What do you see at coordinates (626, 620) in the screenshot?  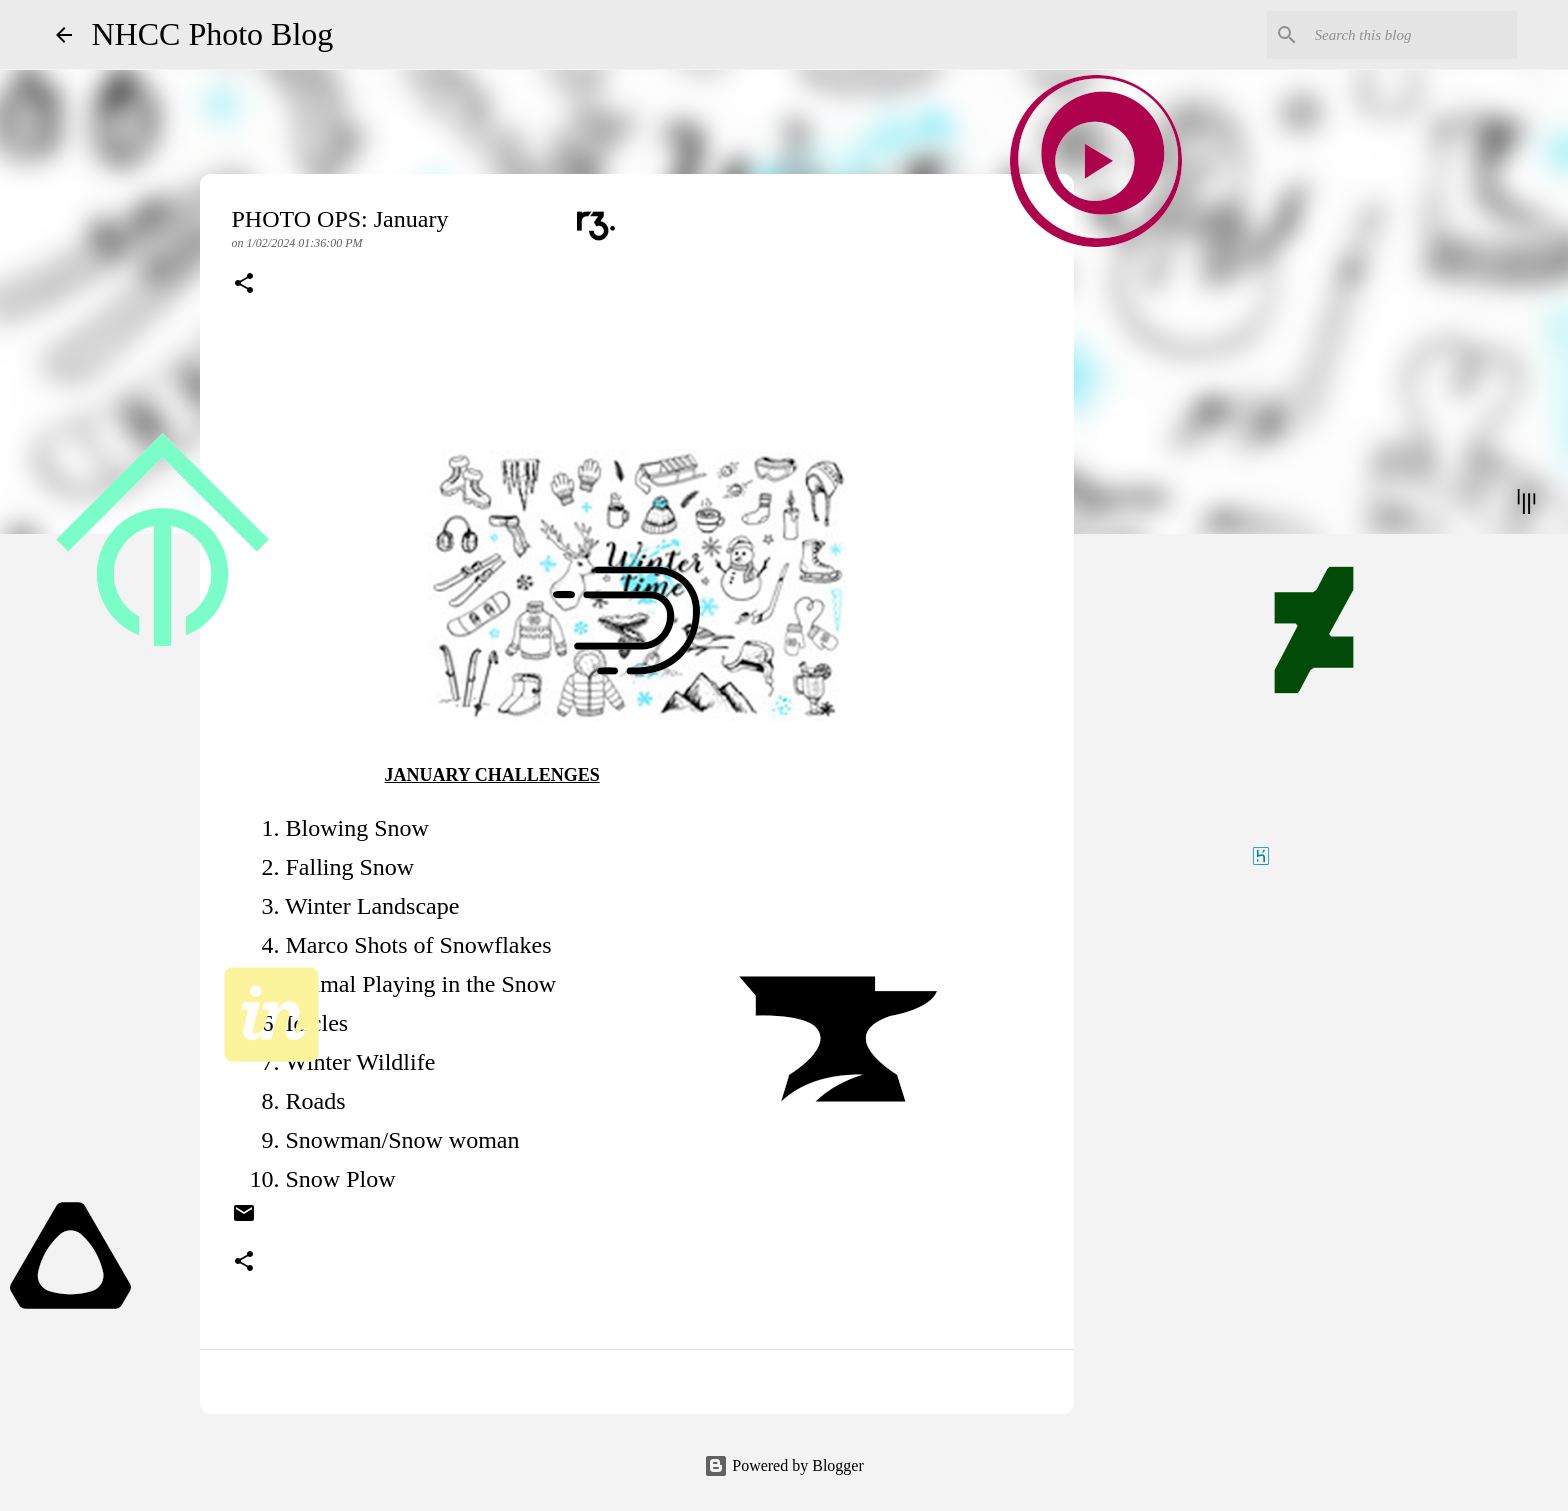 I see `apache druid logo` at bounding box center [626, 620].